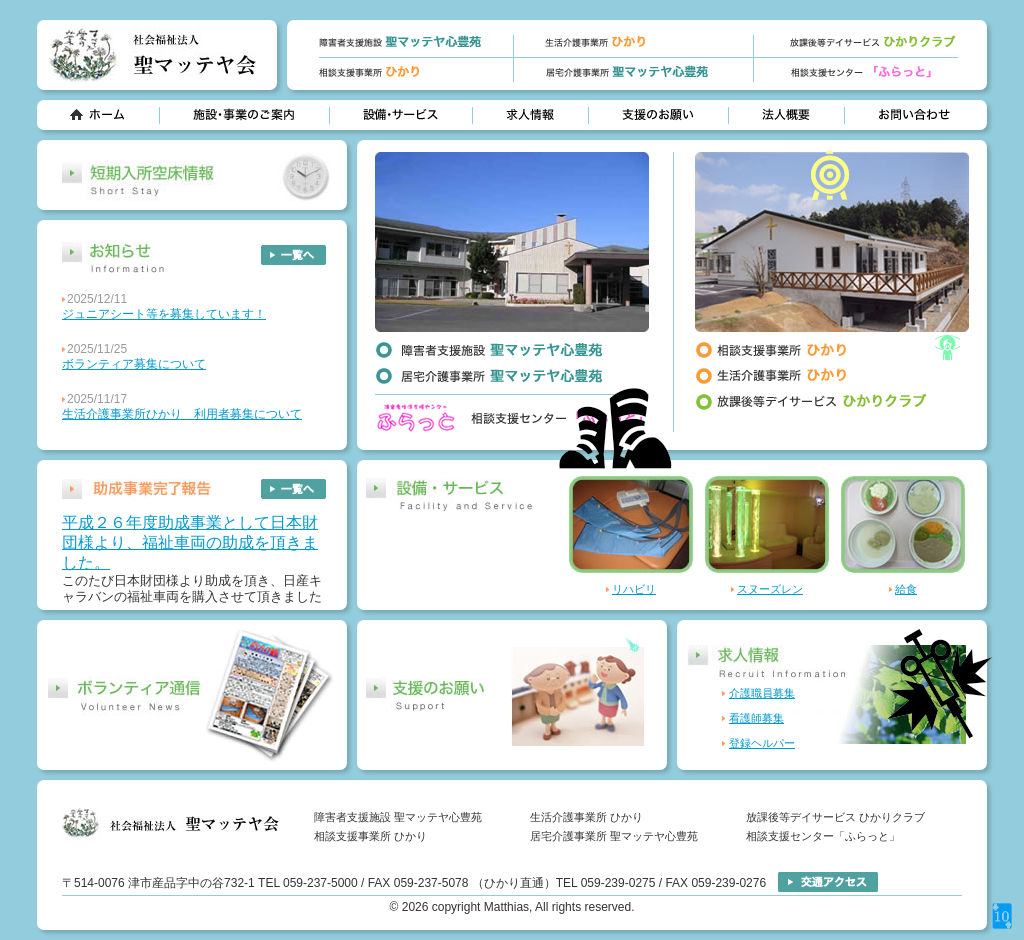 The width and height of the screenshot is (1024, 940). What do you see at coordinates (632, 645) in the screenshot?
I see `indicates a meteor shower or cosmic event in-game` at bounding box center [632, 645].